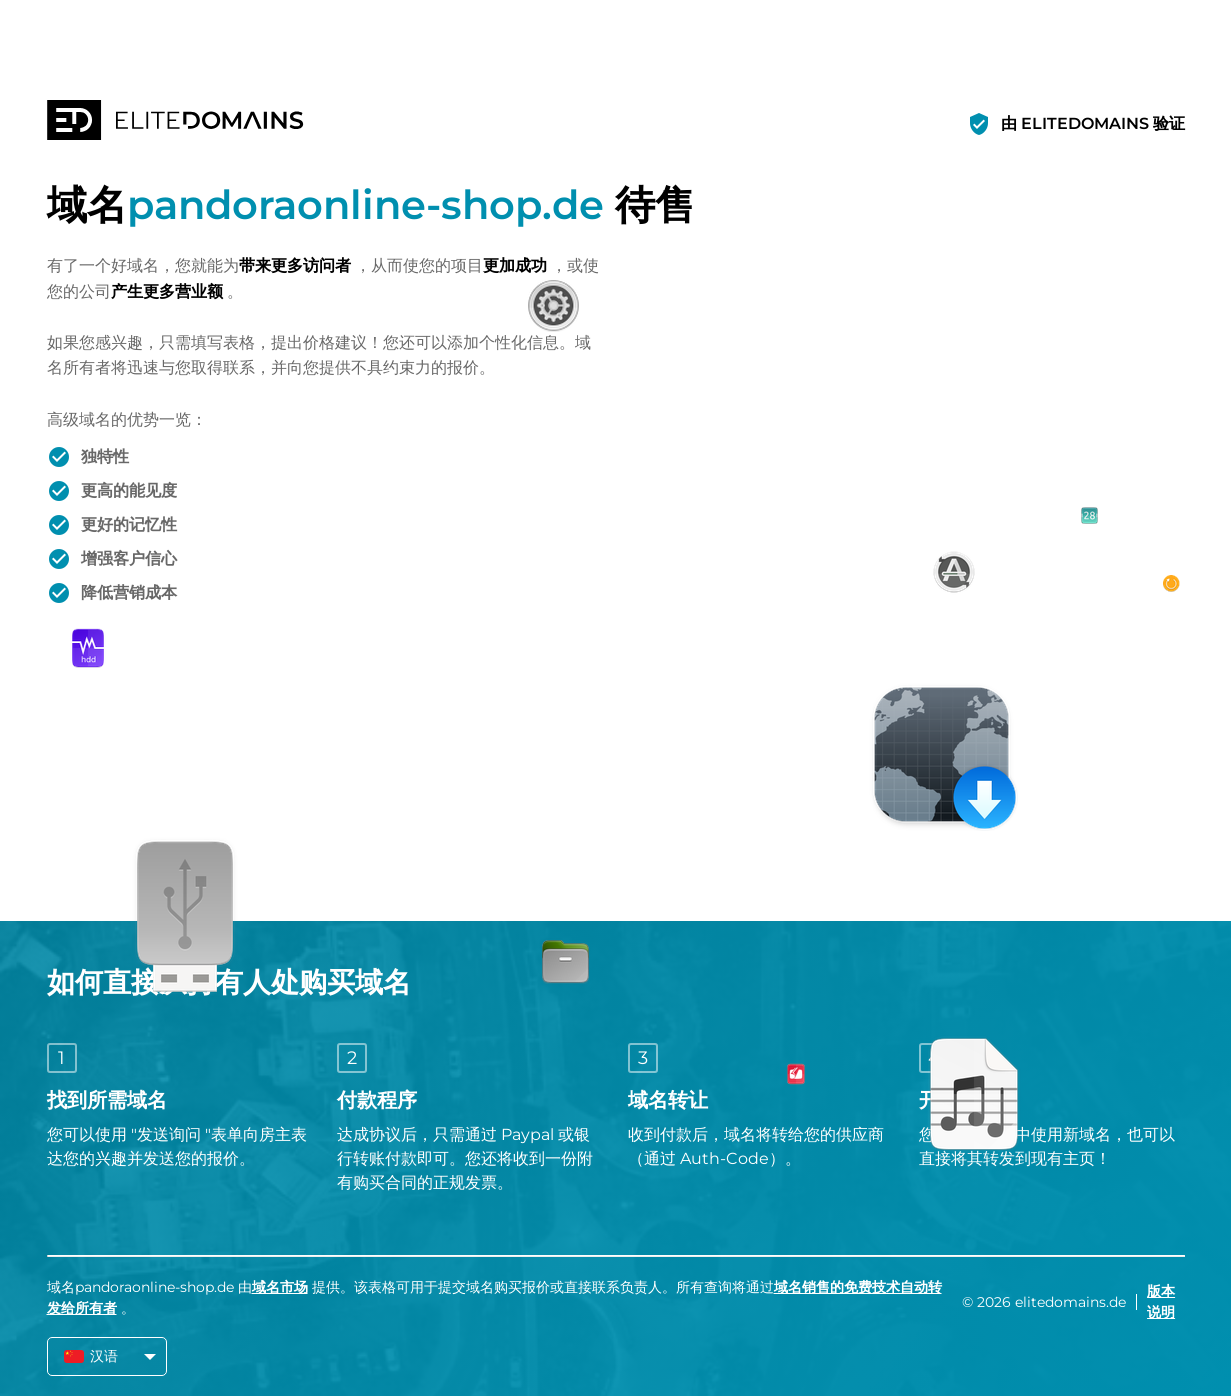 Image resolution: width=1231 pixels, height=1396 pixels. What do you see at coordinates (553, 305) in the screenshot?
I see `view or edit item properties` at bounding box center [553, 305].